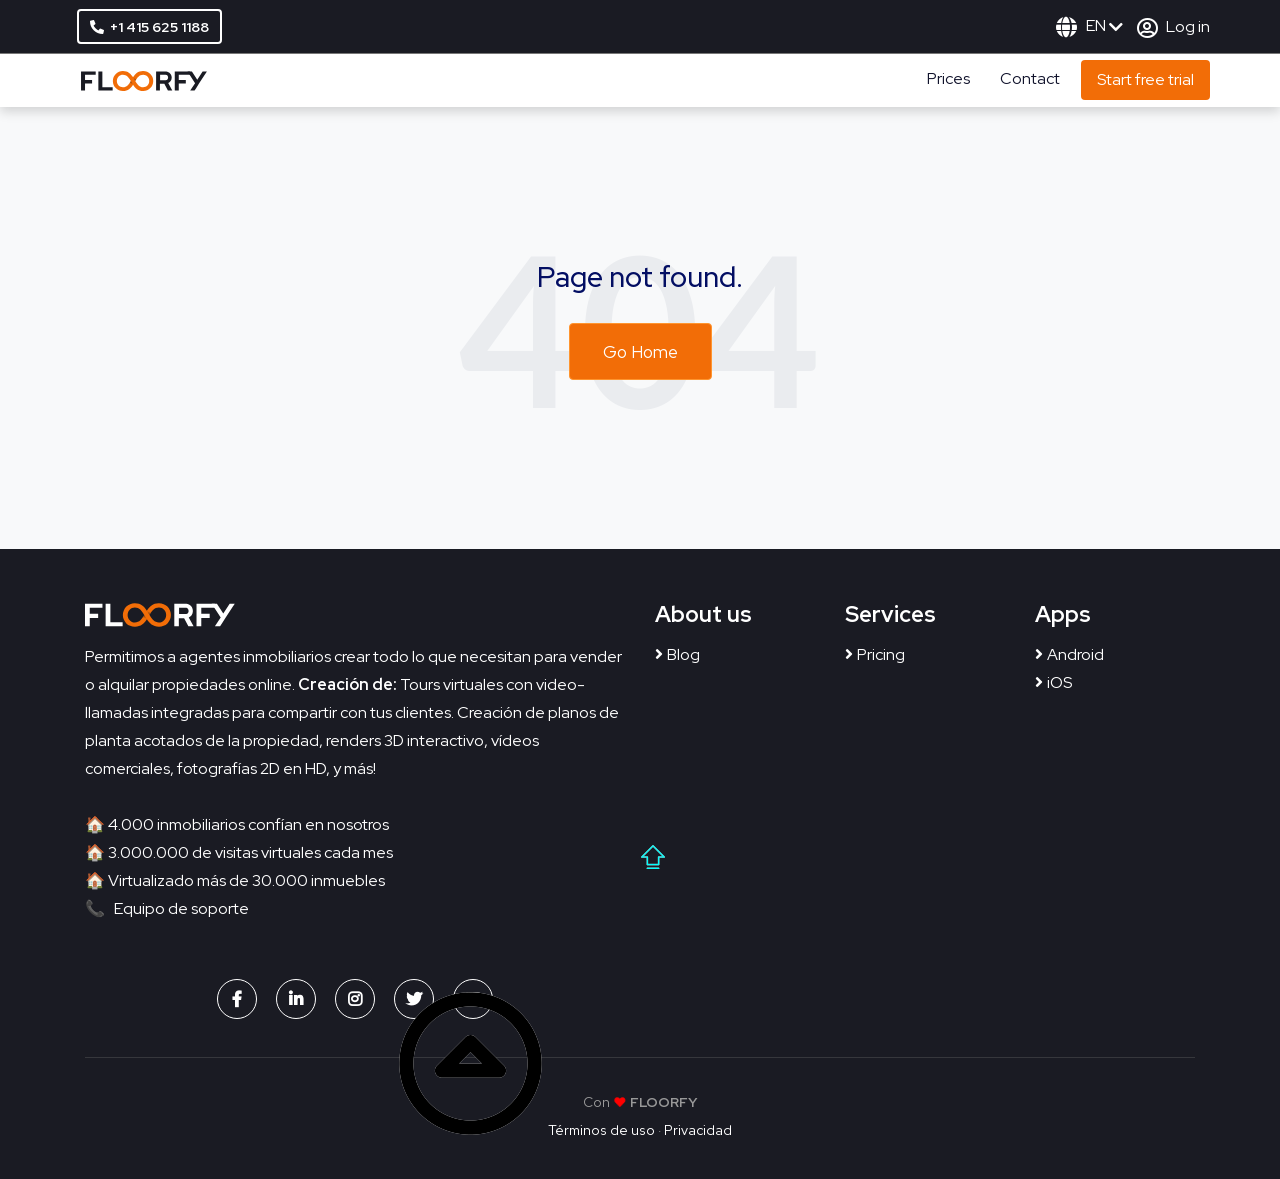  I want to click on scroll to top of page, so click(470, 1063).